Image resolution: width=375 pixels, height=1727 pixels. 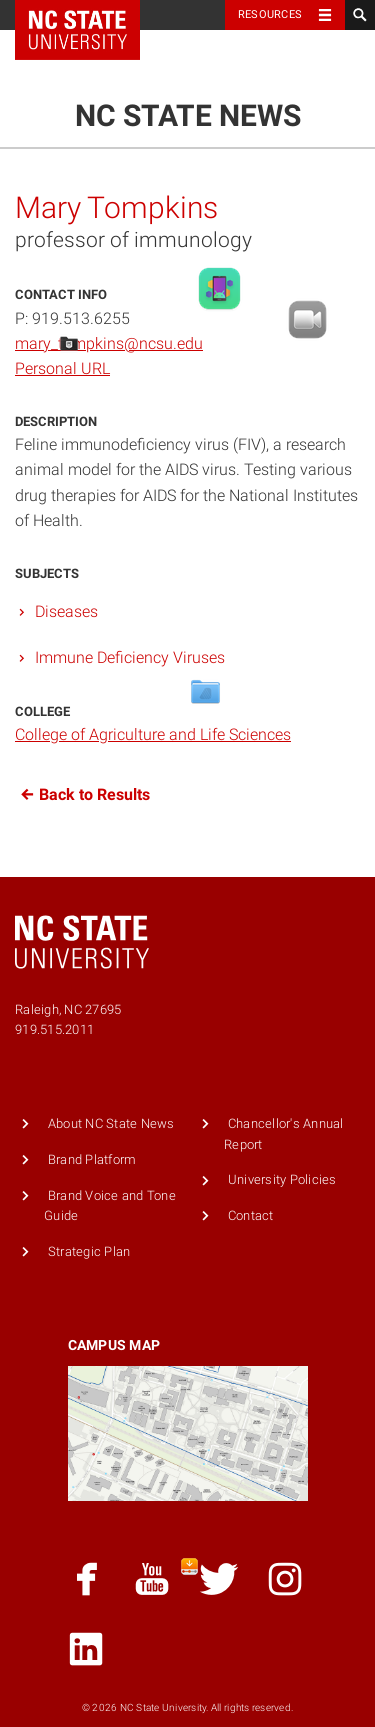 What do you see at coordinates (205, 691) in the screenshot?
I see `open affinity publisher project folder` at bounding box center [205, 691].